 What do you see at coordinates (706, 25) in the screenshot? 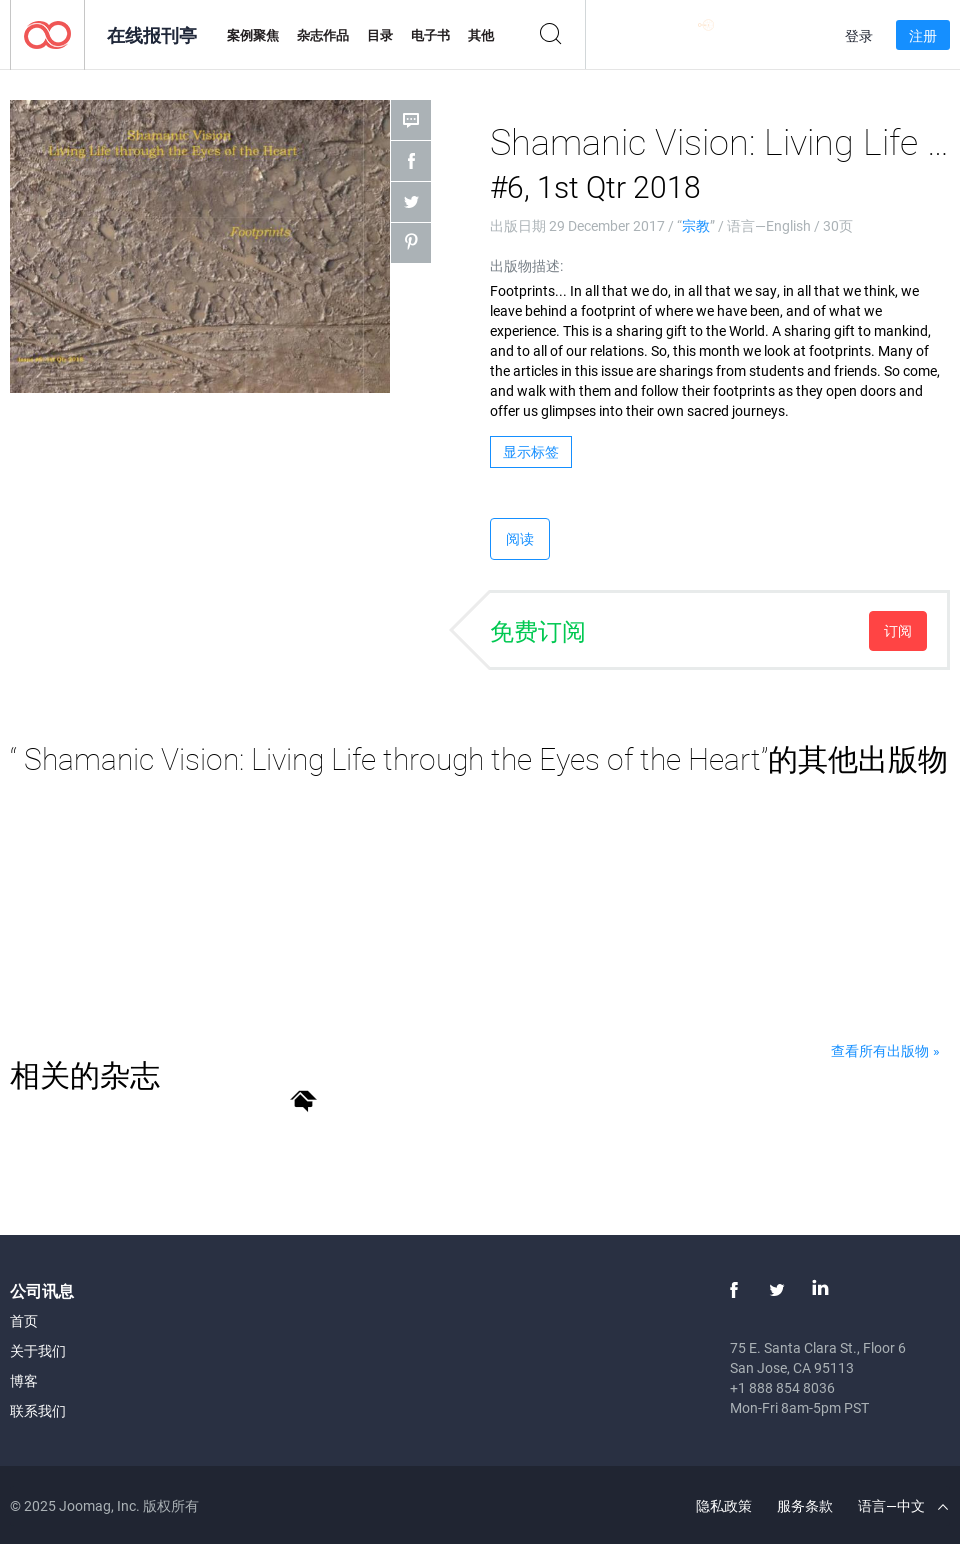
I see `sign in with webauthn passwordless authentication` at bounding box center [706, 25].